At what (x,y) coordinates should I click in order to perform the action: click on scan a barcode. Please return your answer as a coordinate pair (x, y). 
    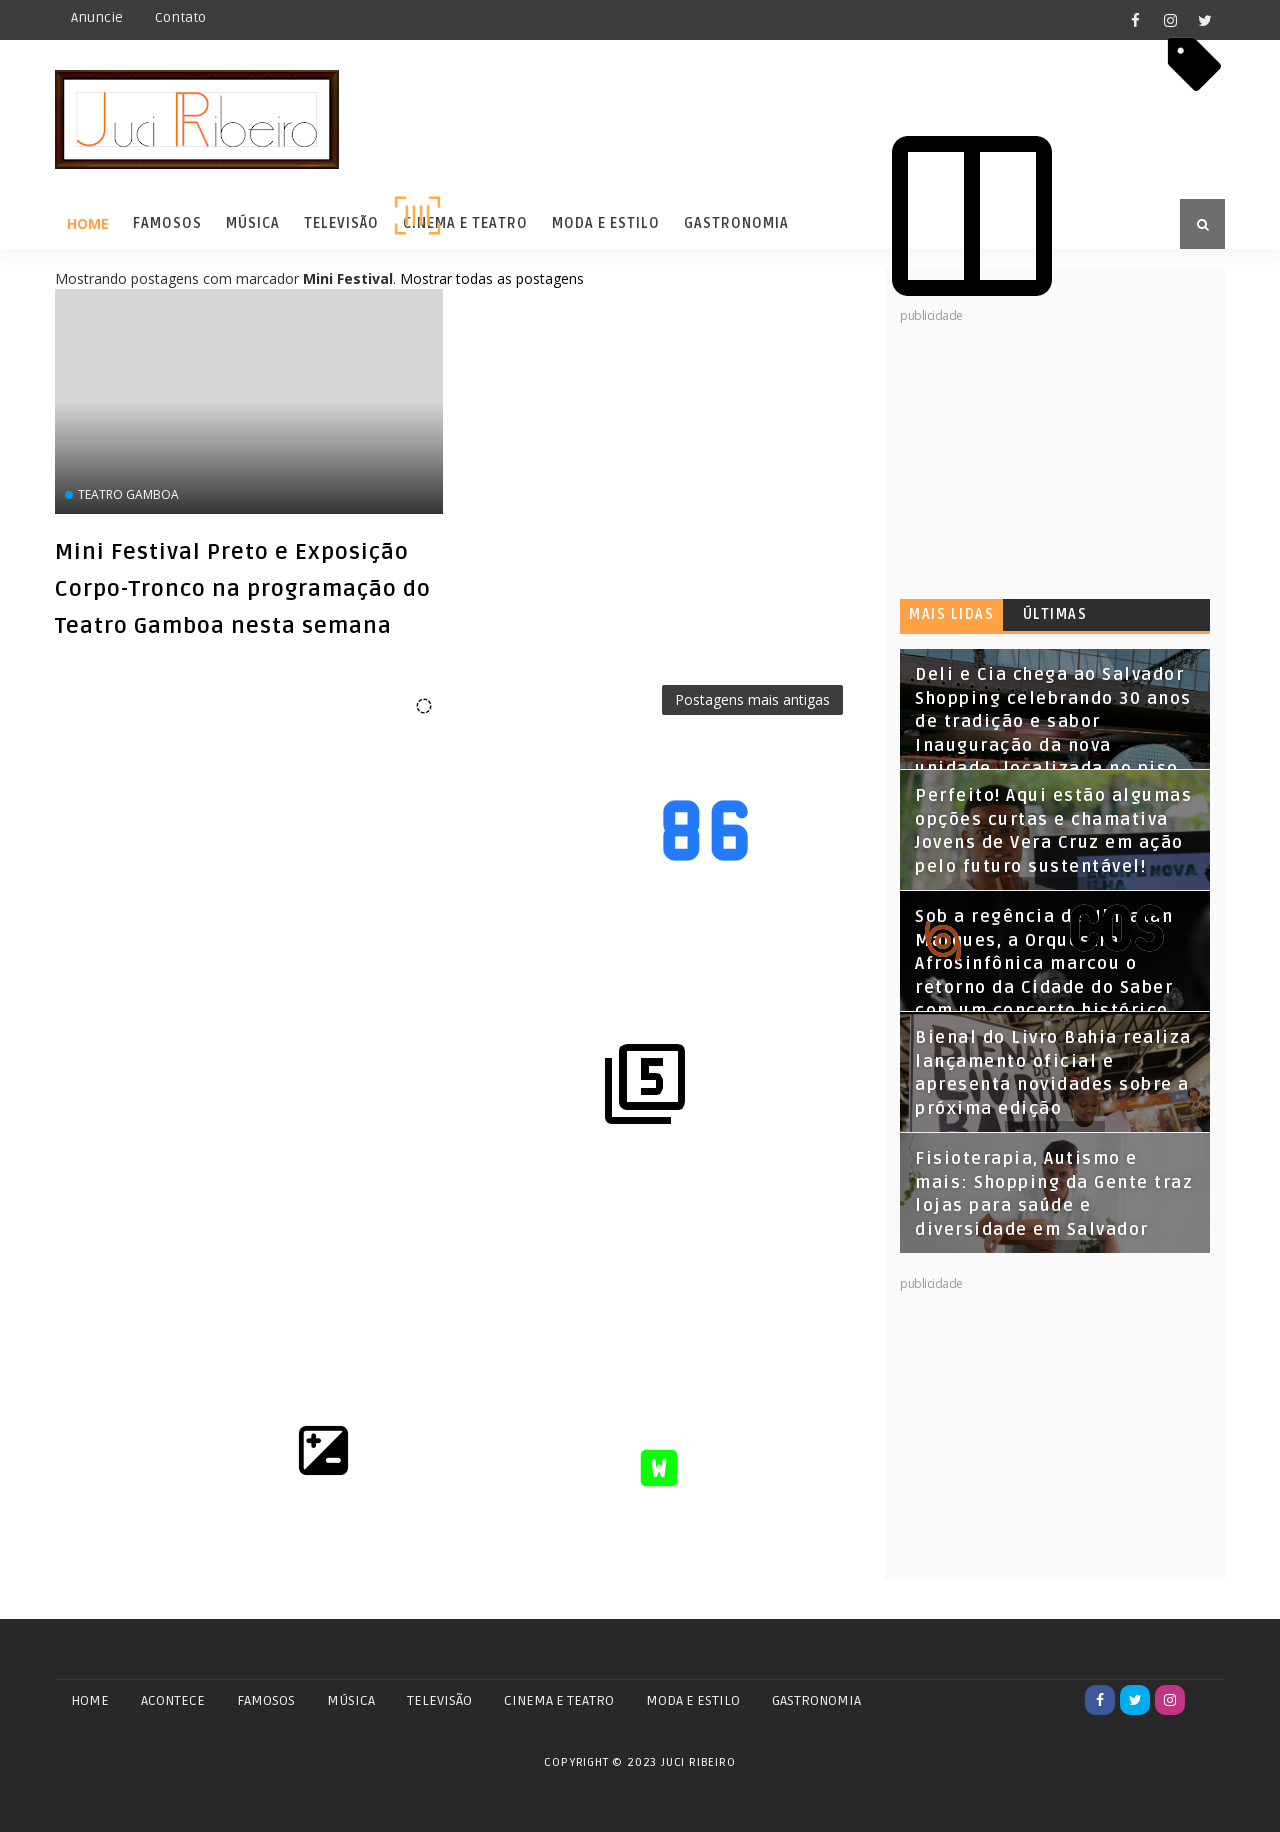
    Looking at the image, I should click on (417, 215).